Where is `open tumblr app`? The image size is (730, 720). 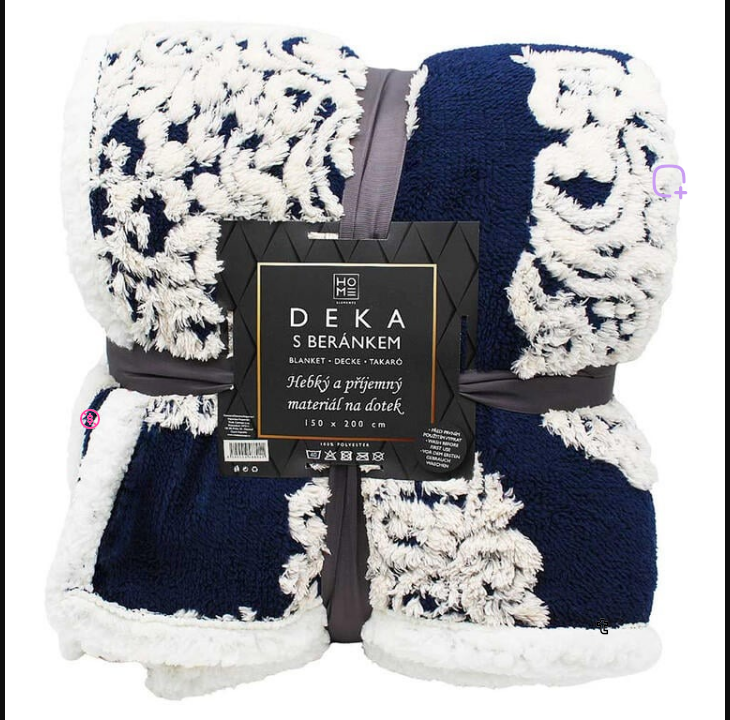 open tumblr app is located at coordinates (602, 626).